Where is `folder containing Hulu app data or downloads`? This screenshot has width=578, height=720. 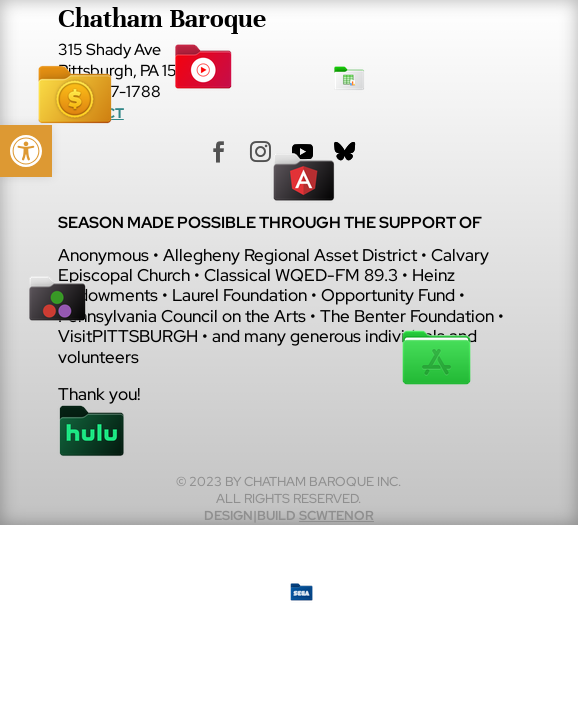 folder containing Hulu app data or downloads is located at coordinates (91, 432).